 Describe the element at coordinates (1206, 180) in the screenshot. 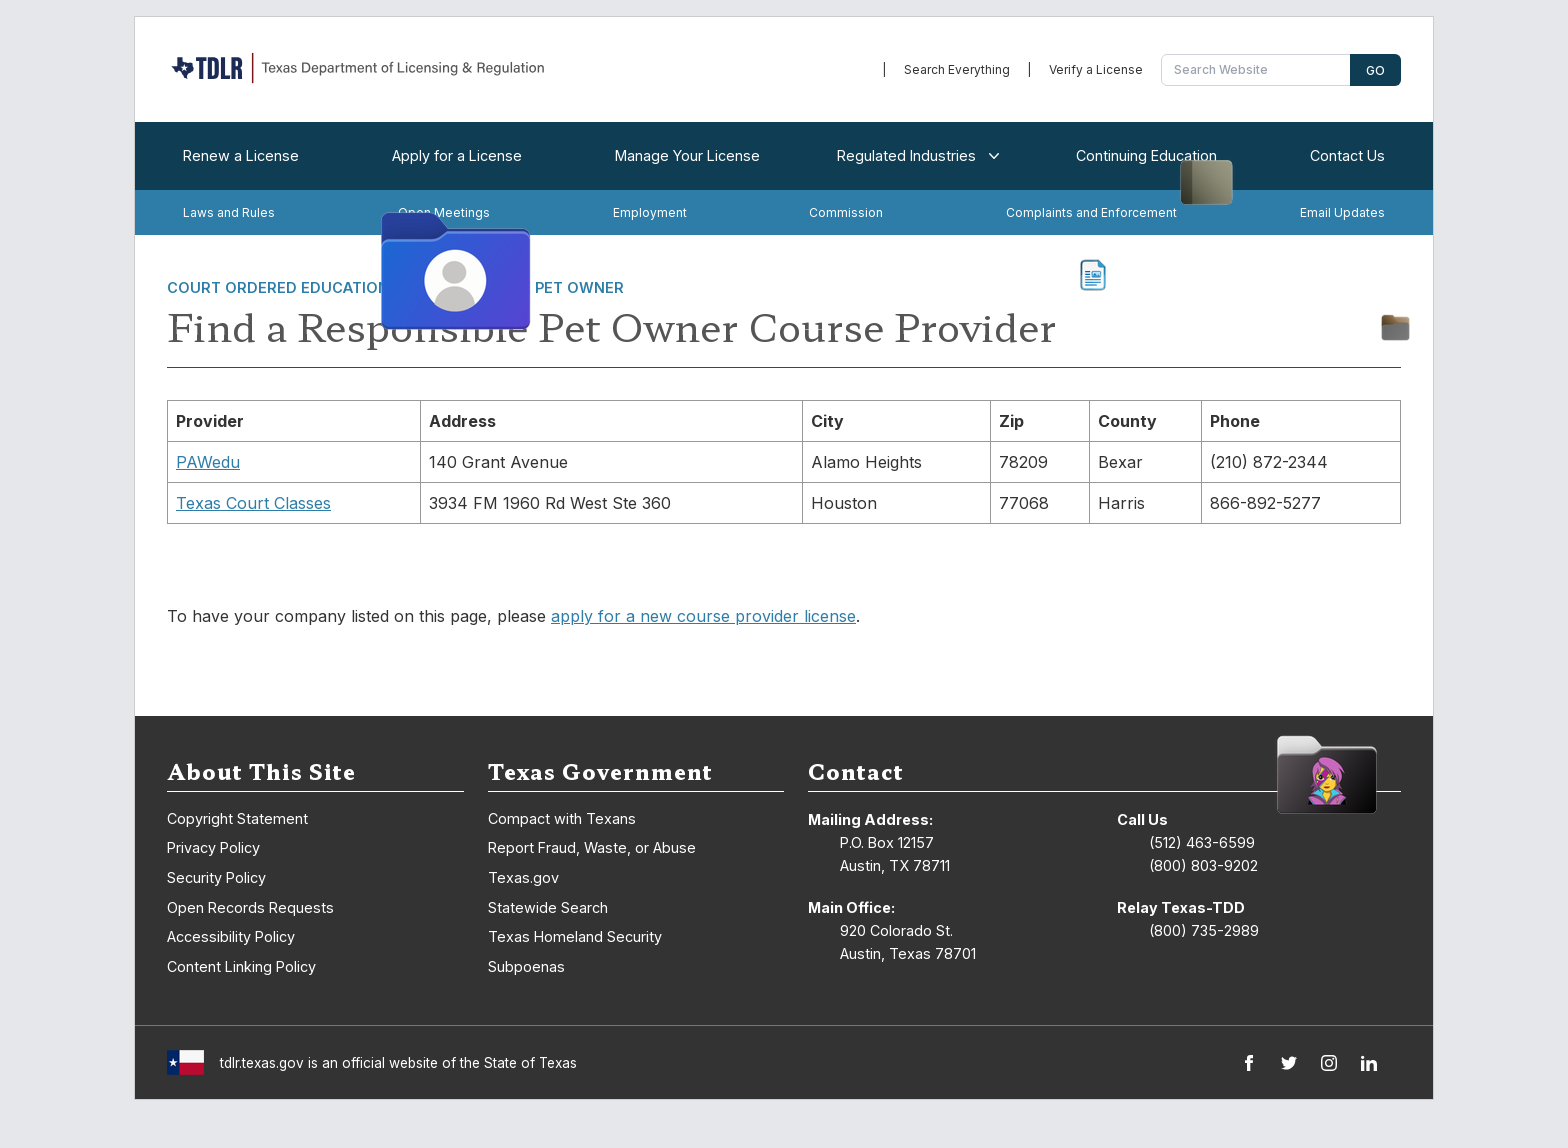

I see `access the desktop folder` at that location.